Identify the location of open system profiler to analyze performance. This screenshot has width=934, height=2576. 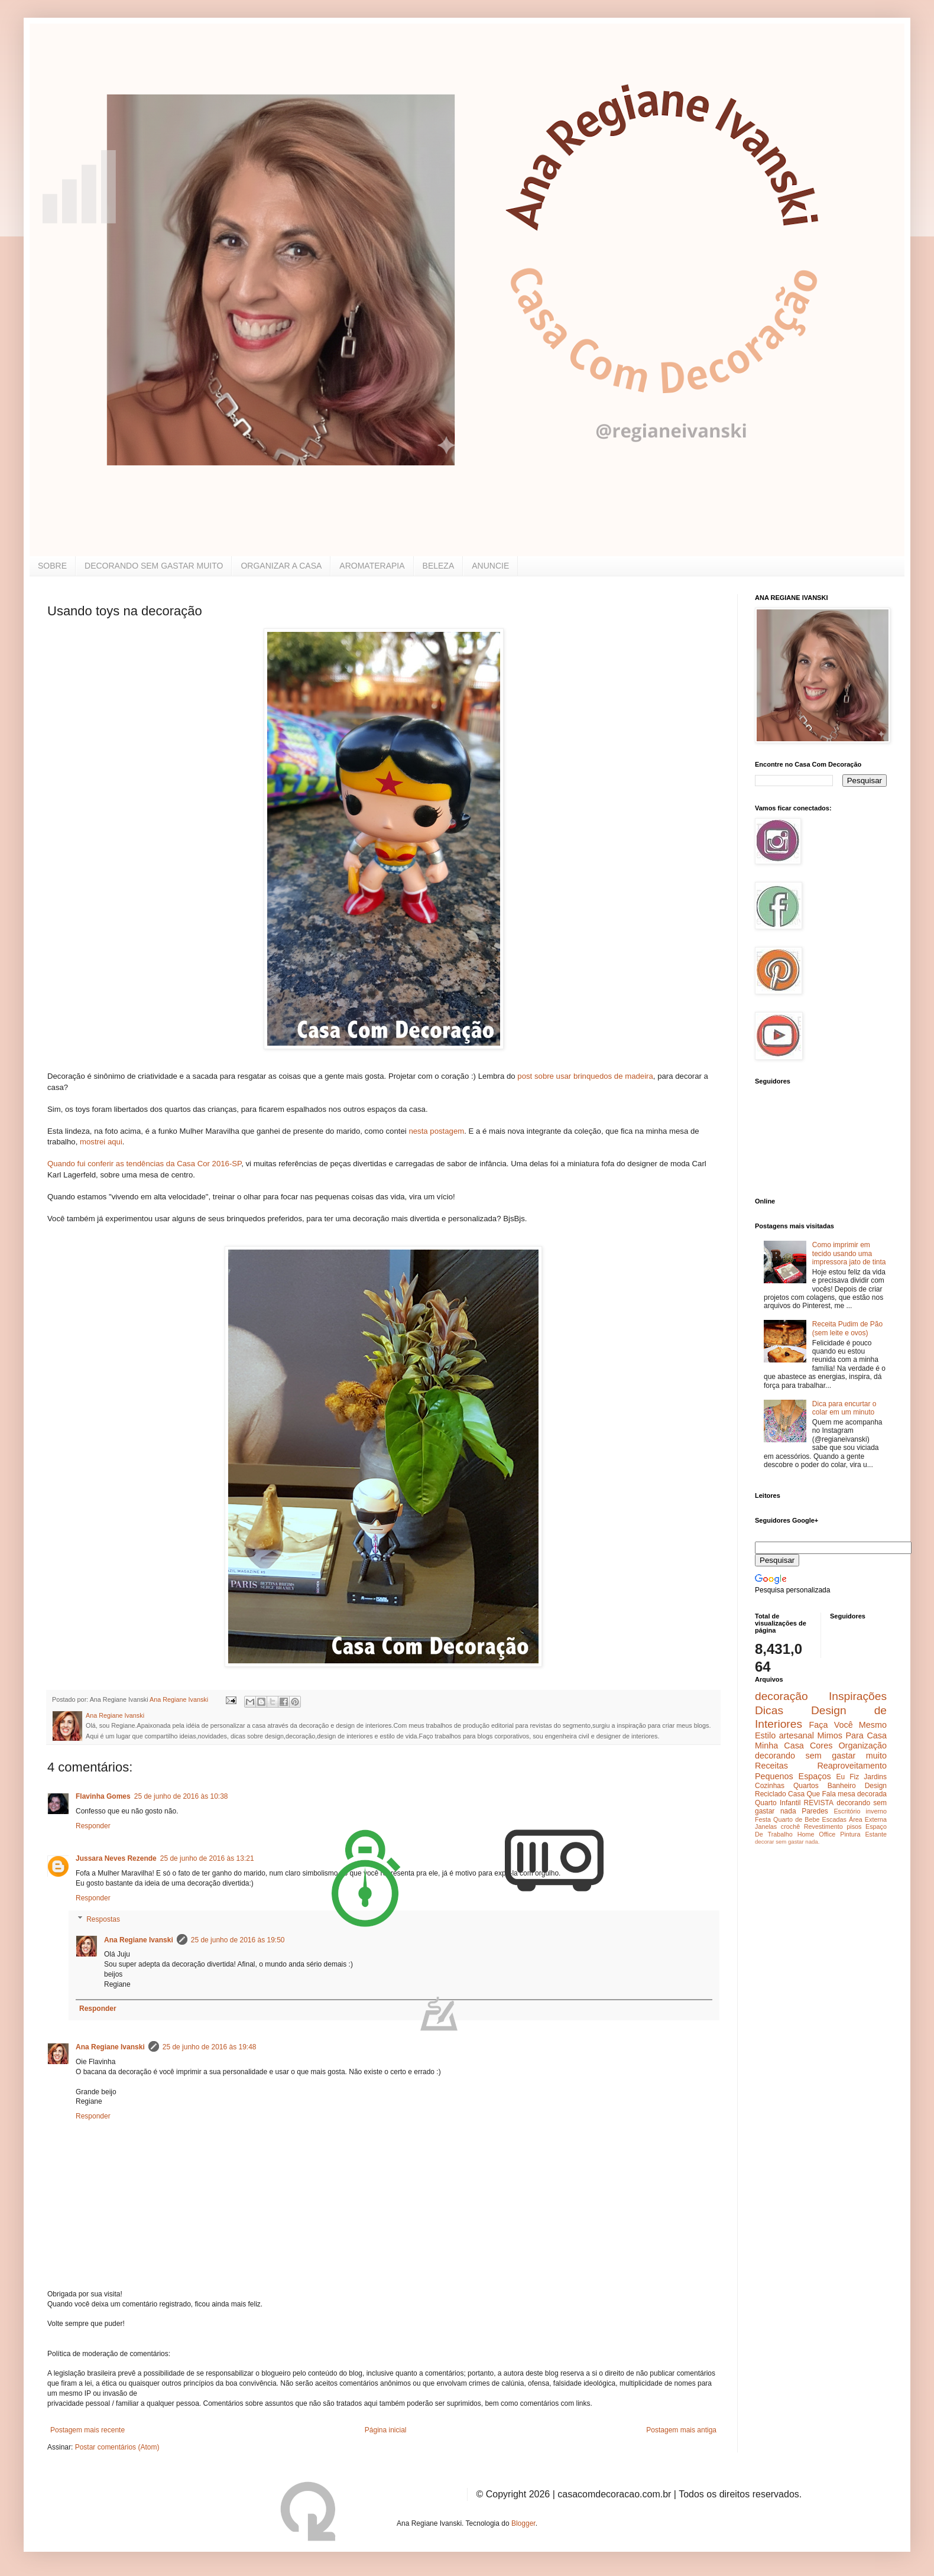
(365, 1880).